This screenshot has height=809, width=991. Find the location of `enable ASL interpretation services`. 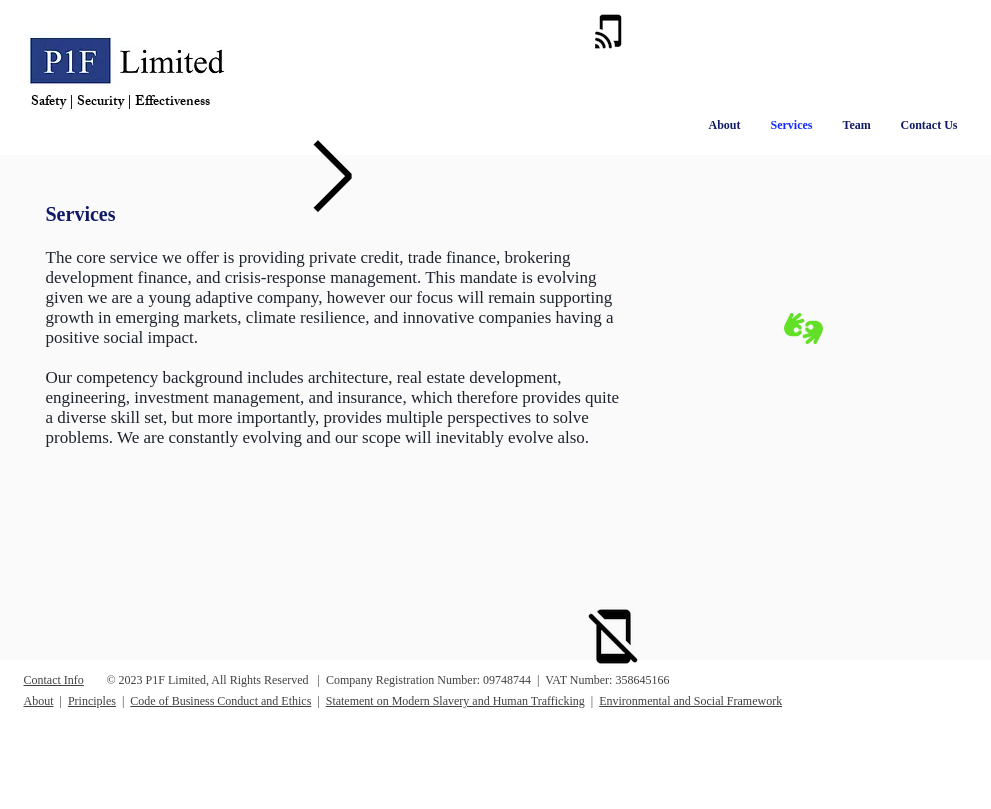

enable ASL interpretation services is located at coordinates (803, 328).